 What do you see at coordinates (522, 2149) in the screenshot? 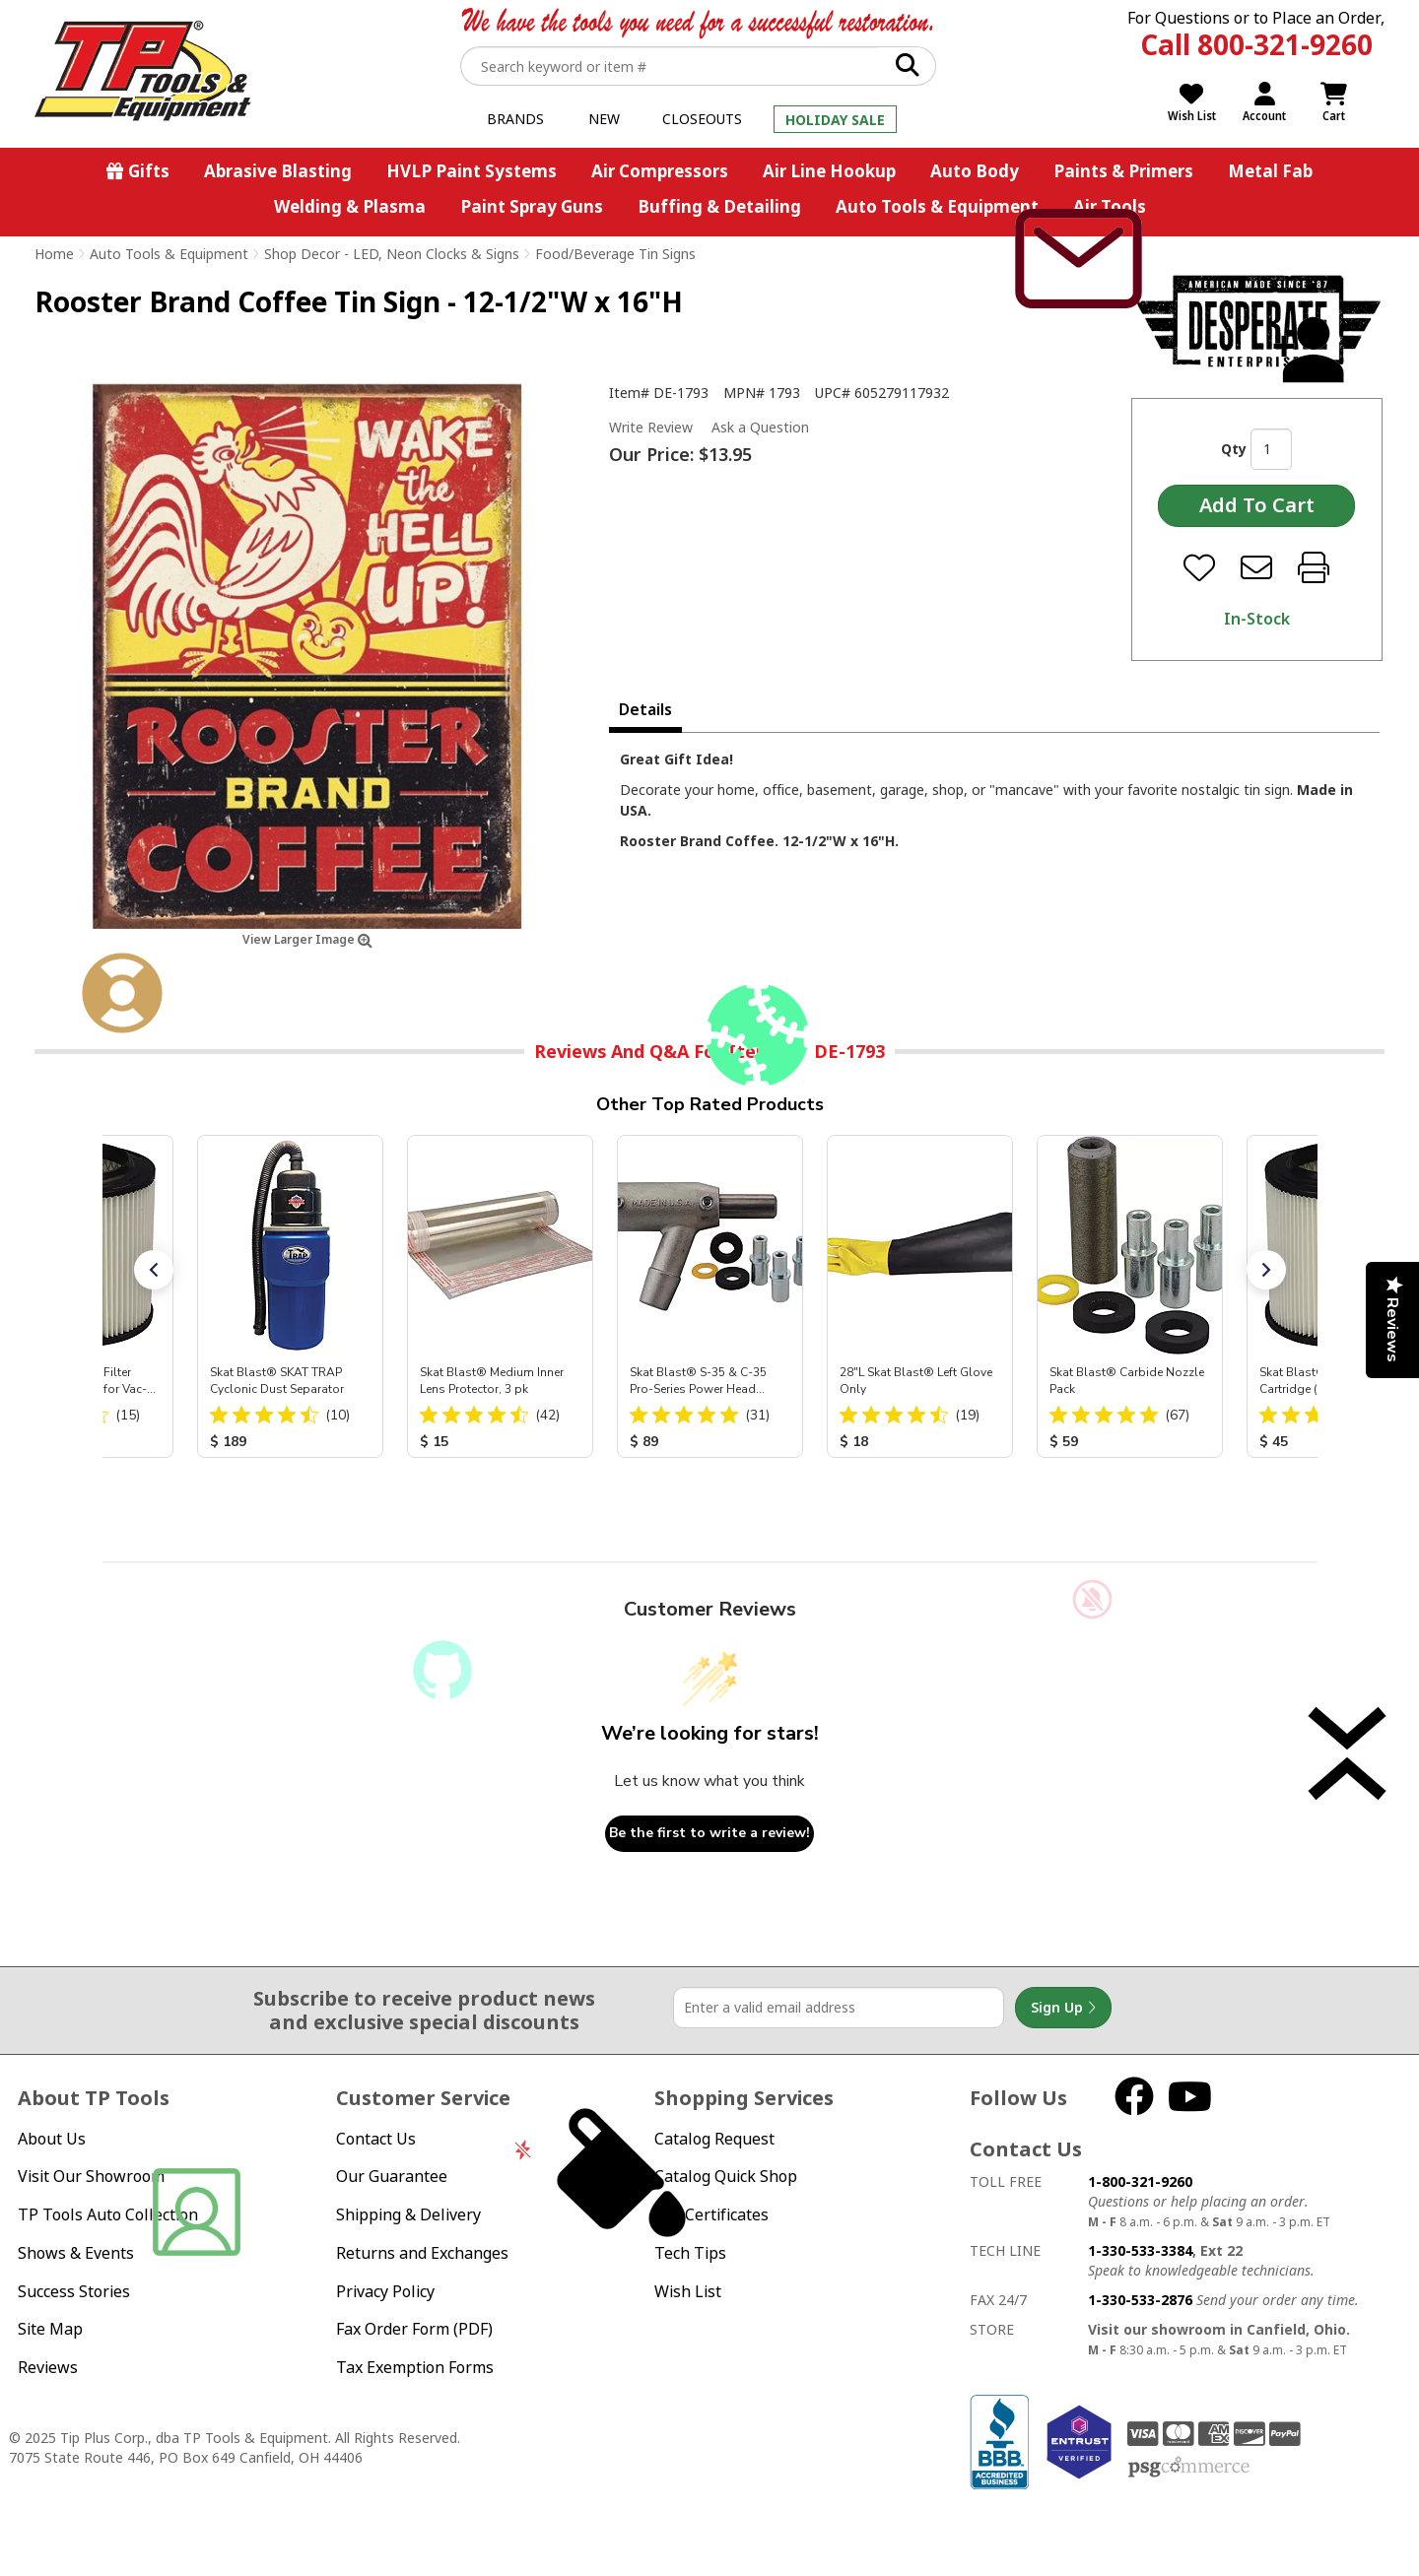
I see `disable camera flash` at bounding box center [522, 2149].